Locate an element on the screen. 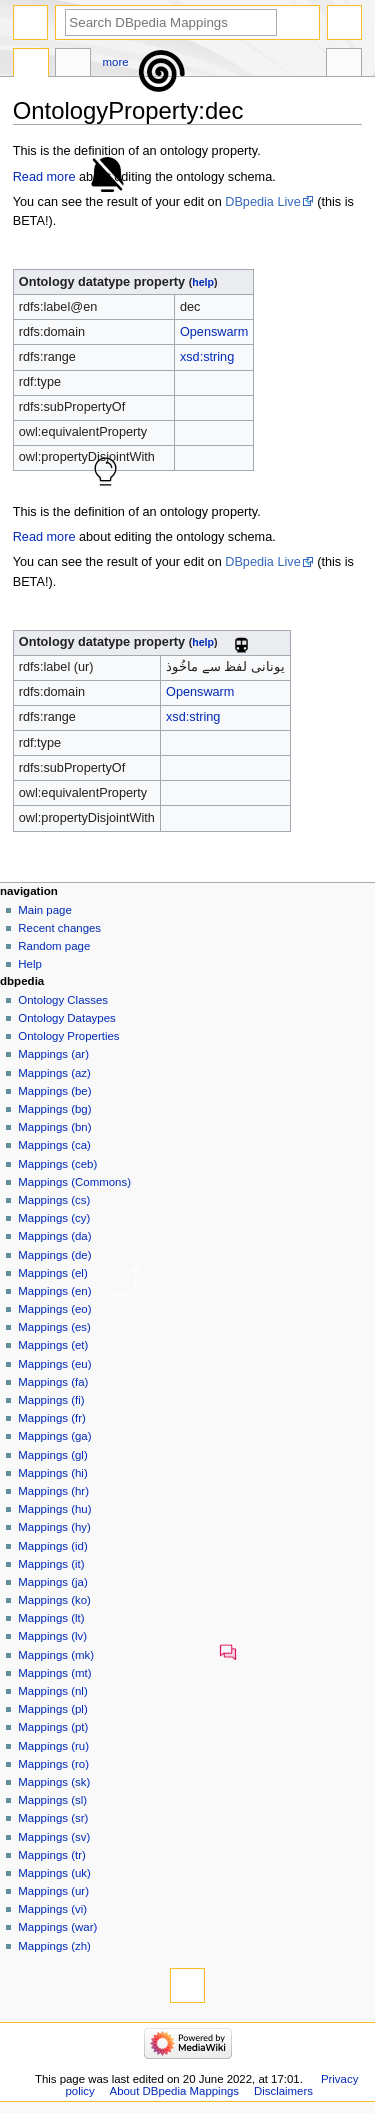 This screenshot has height=2113, width=375. mute notifications is located at coordinates (107, 174).